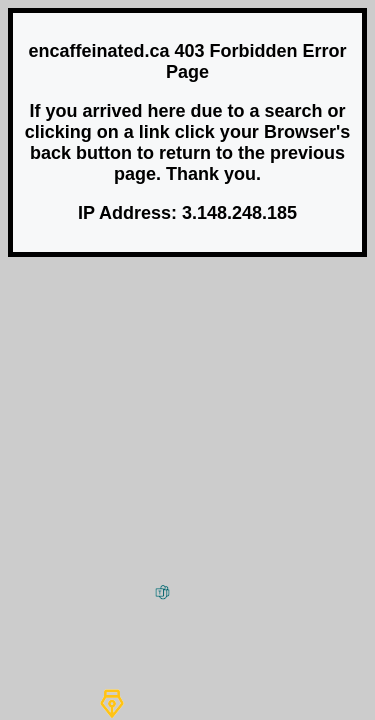 This screenshot has width=375, height=720. I want to click on open microsoft teams, so click(162, 592).